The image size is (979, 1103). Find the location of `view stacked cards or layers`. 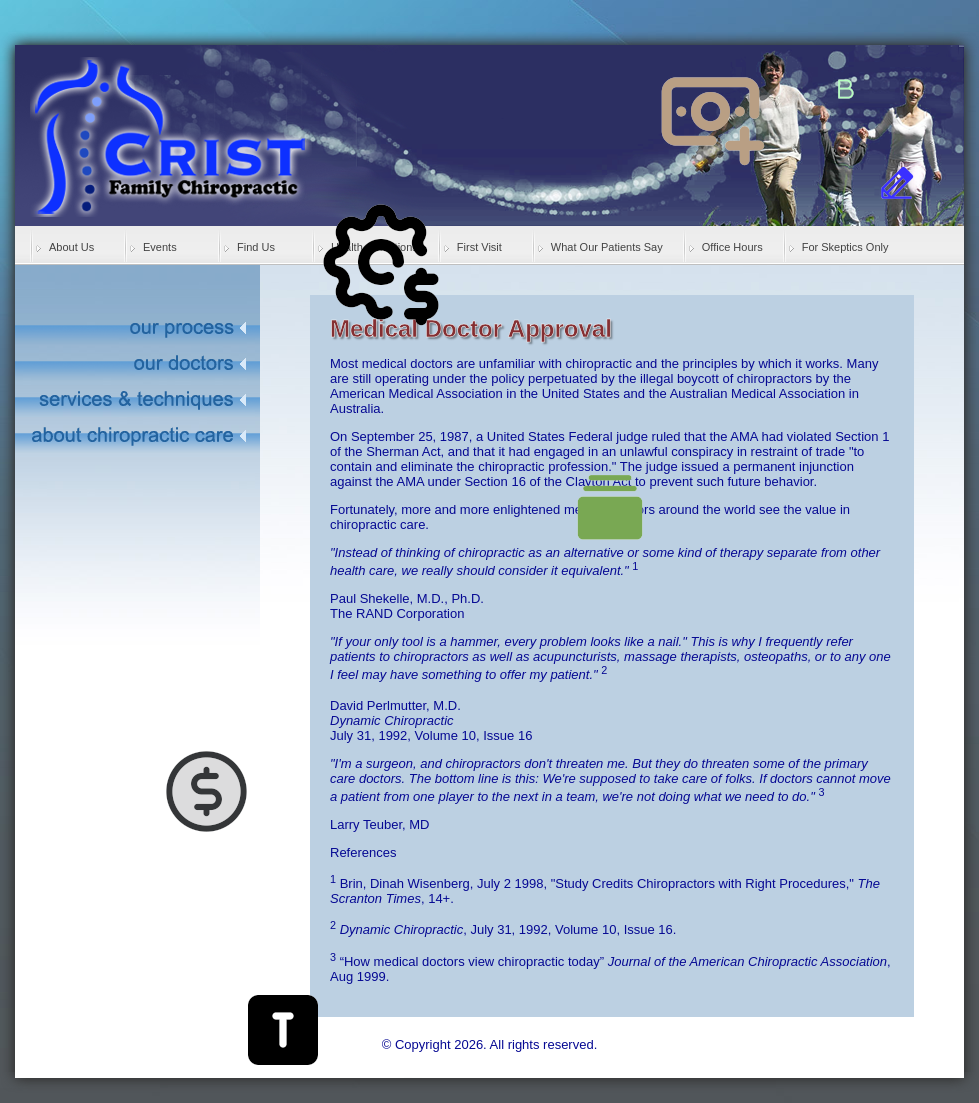

view stacked cards or layers is located at coordinates (610, 510).